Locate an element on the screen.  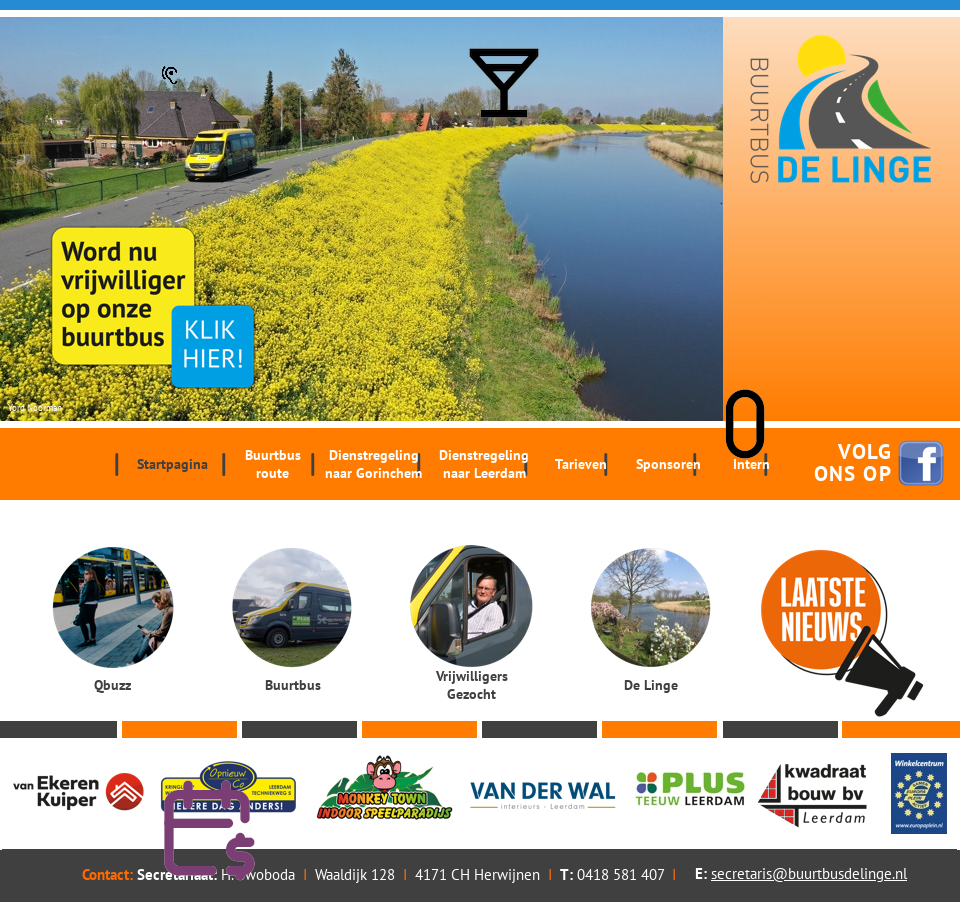
find nearby bars or nightlife is located at coordinates (504, 83).